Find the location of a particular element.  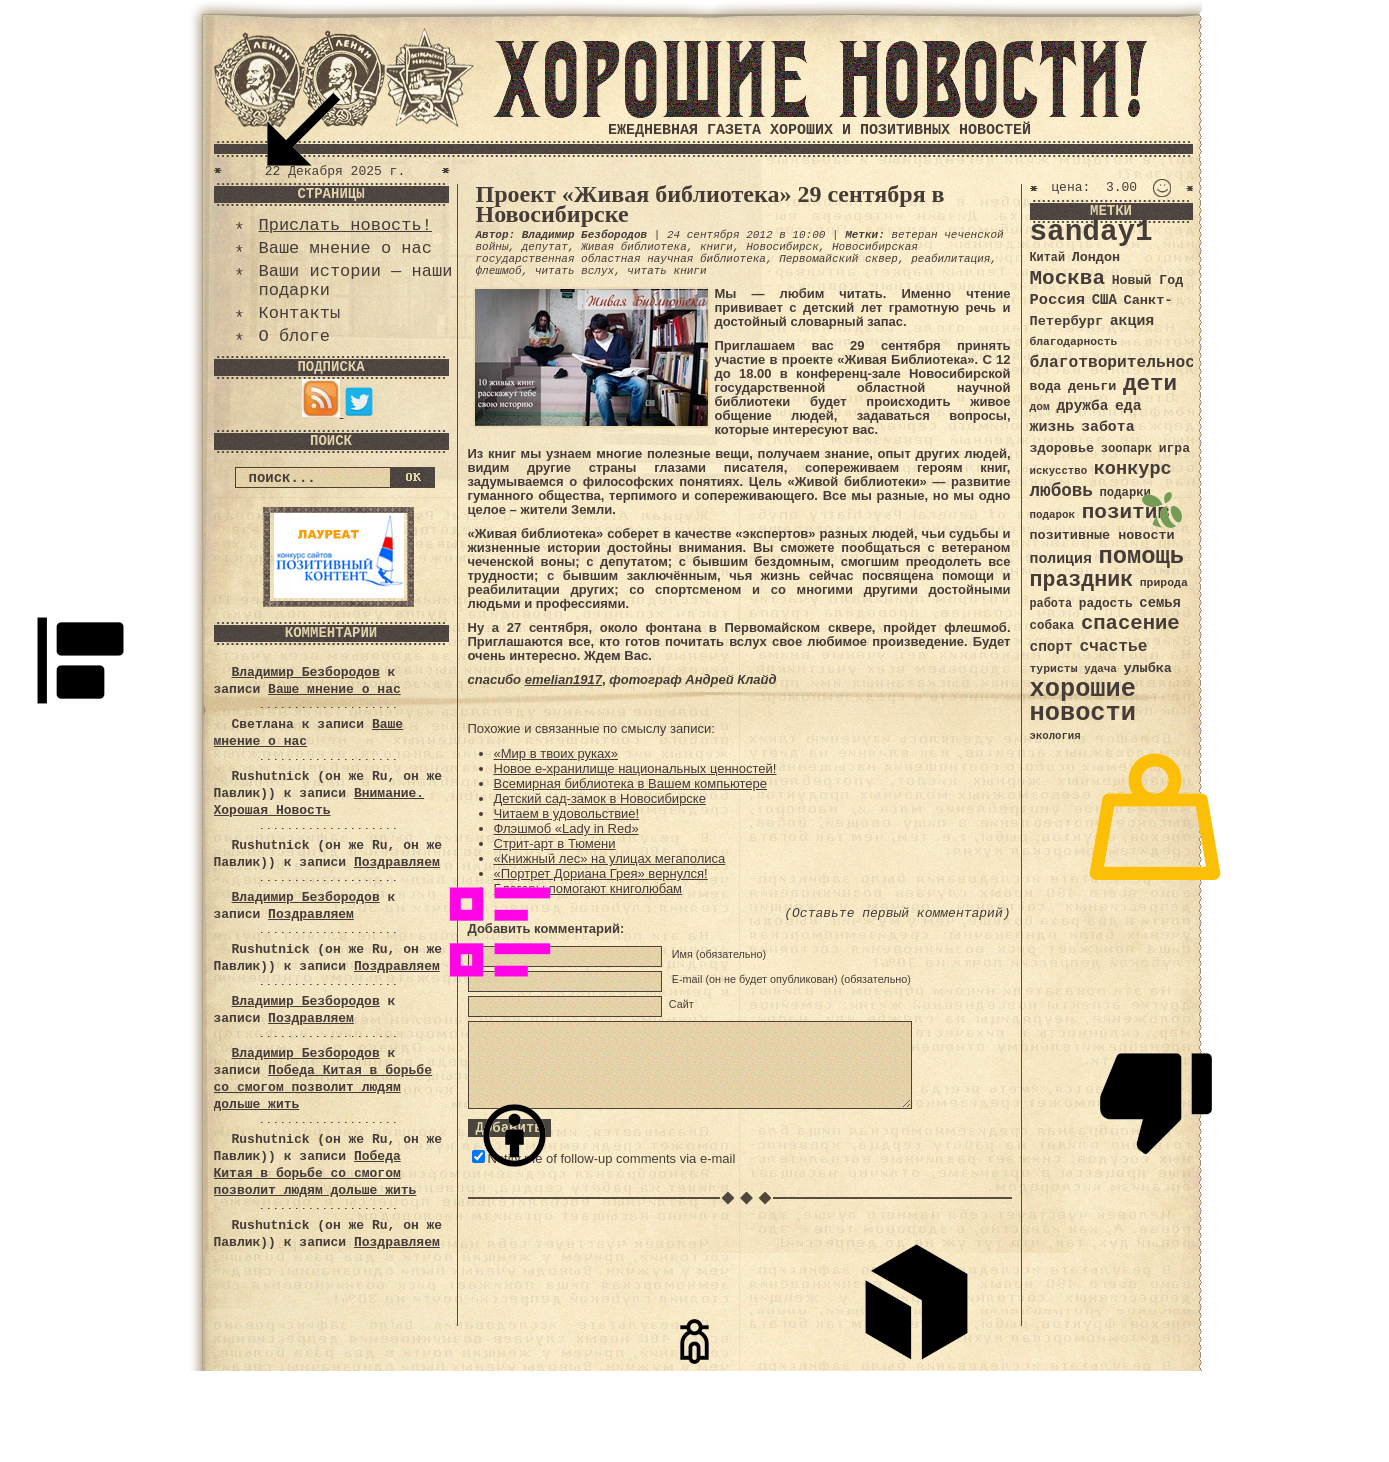

view completed tasks in a checklist is located at coordinates (500, 932).